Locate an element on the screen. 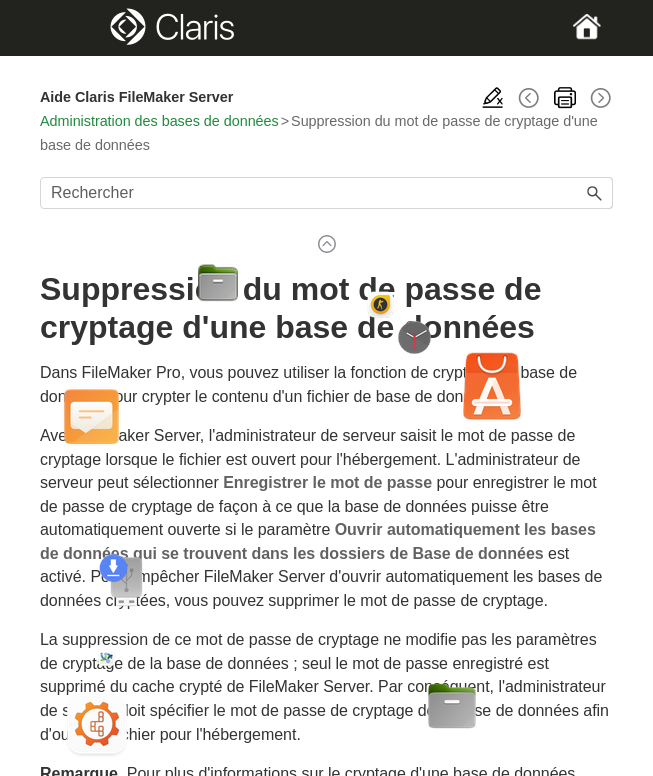  open the file manager app is located at coordinates (452, 706).